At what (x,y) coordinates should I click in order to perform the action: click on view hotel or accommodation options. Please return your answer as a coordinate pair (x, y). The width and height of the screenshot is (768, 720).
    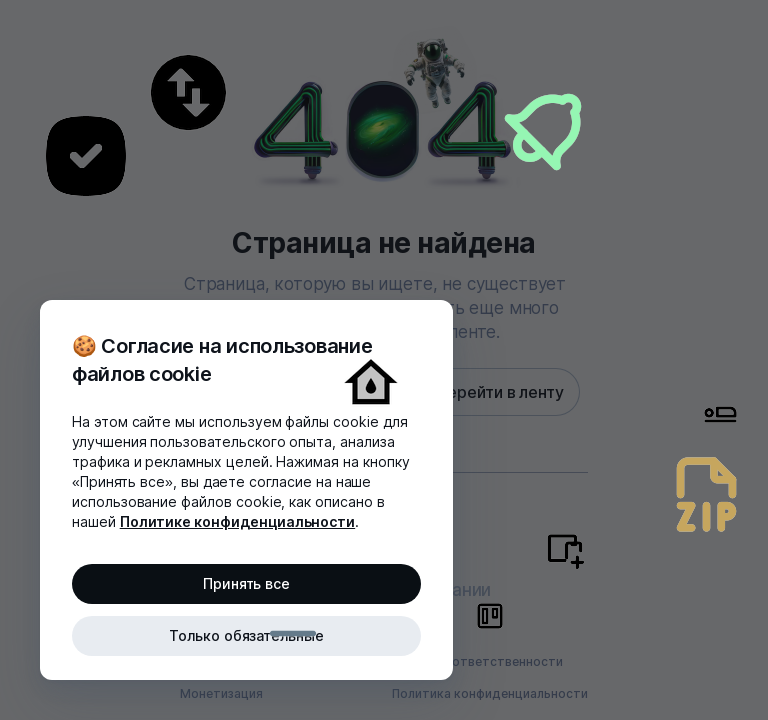
    Looking at the image, I should click on (720, 414).